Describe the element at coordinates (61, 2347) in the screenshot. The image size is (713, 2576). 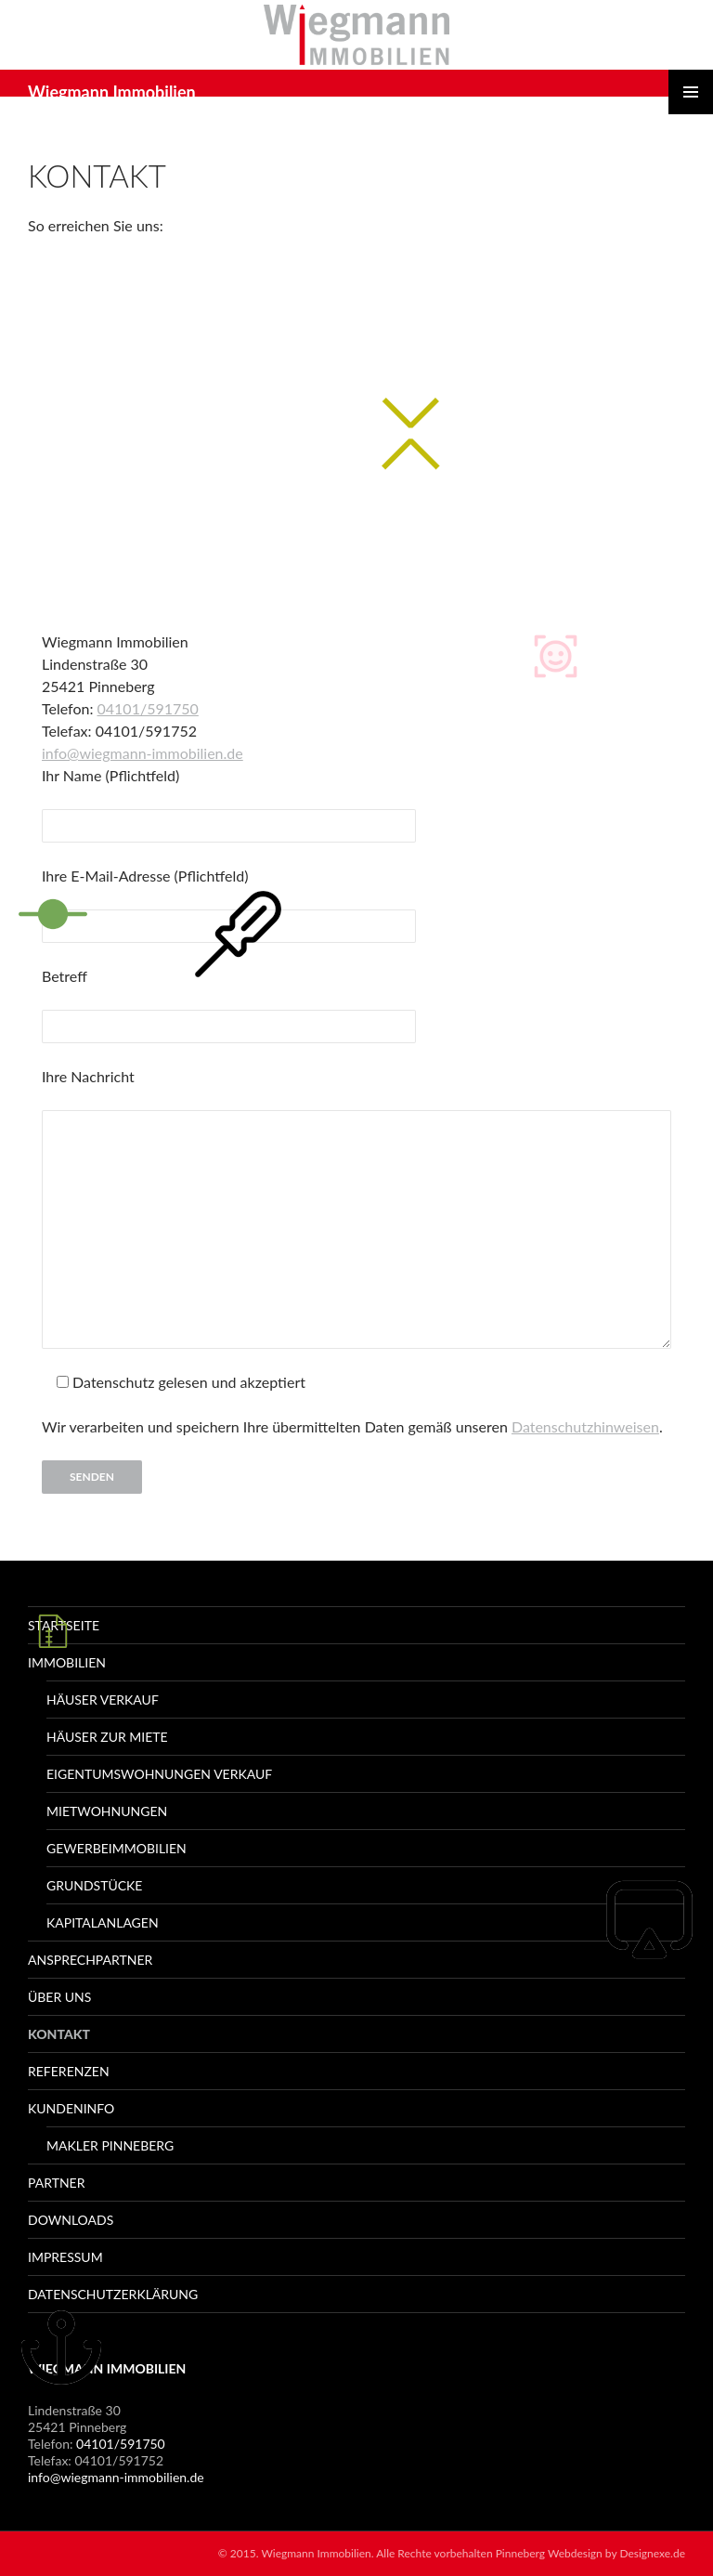
I see `navigate to anchor point or bookmark` at that location.